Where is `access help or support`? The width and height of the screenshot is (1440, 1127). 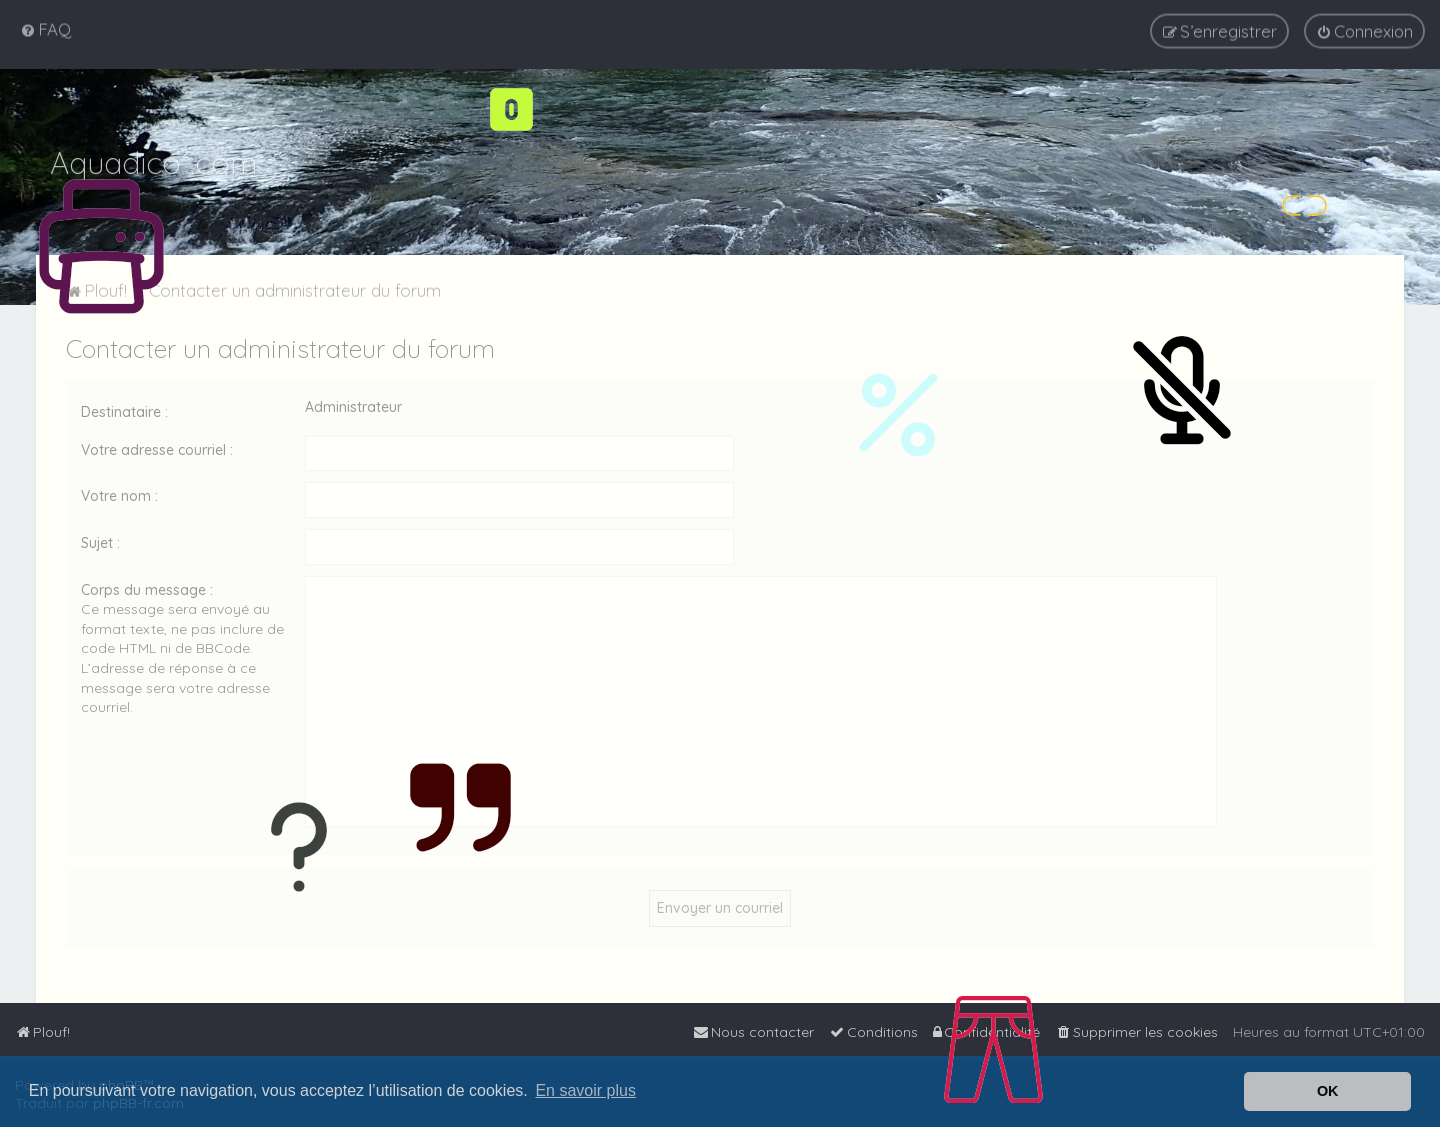
access help or support is located at coordinates (299, 847).